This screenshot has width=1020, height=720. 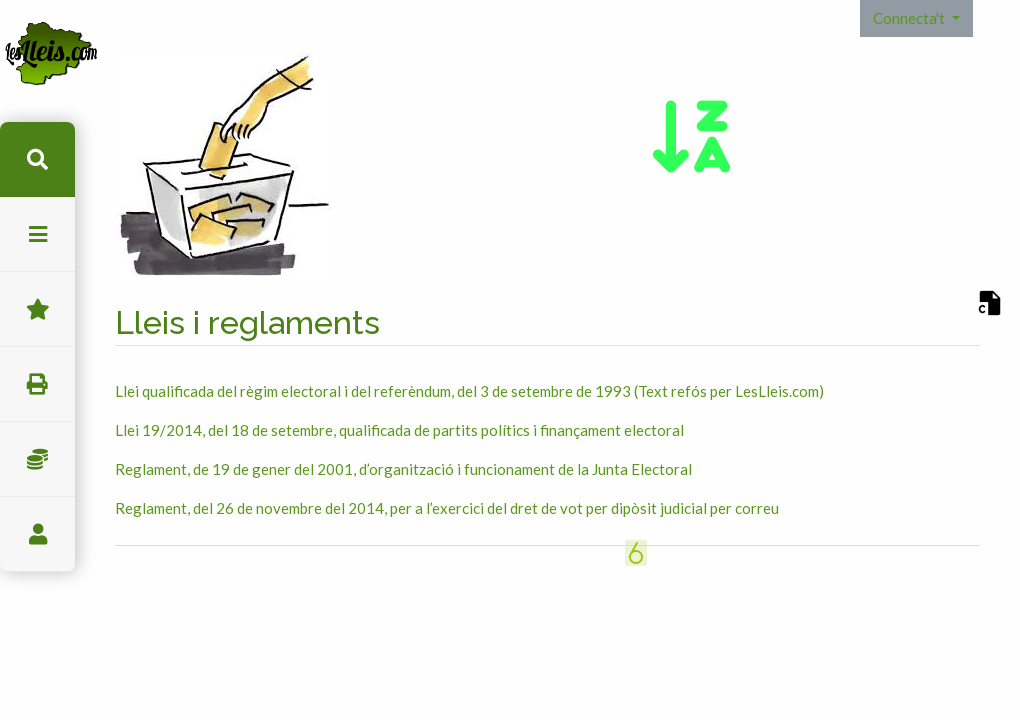 I want to click on sort alphabetically in reverse order (Z to A), so click(x=691, y=136).